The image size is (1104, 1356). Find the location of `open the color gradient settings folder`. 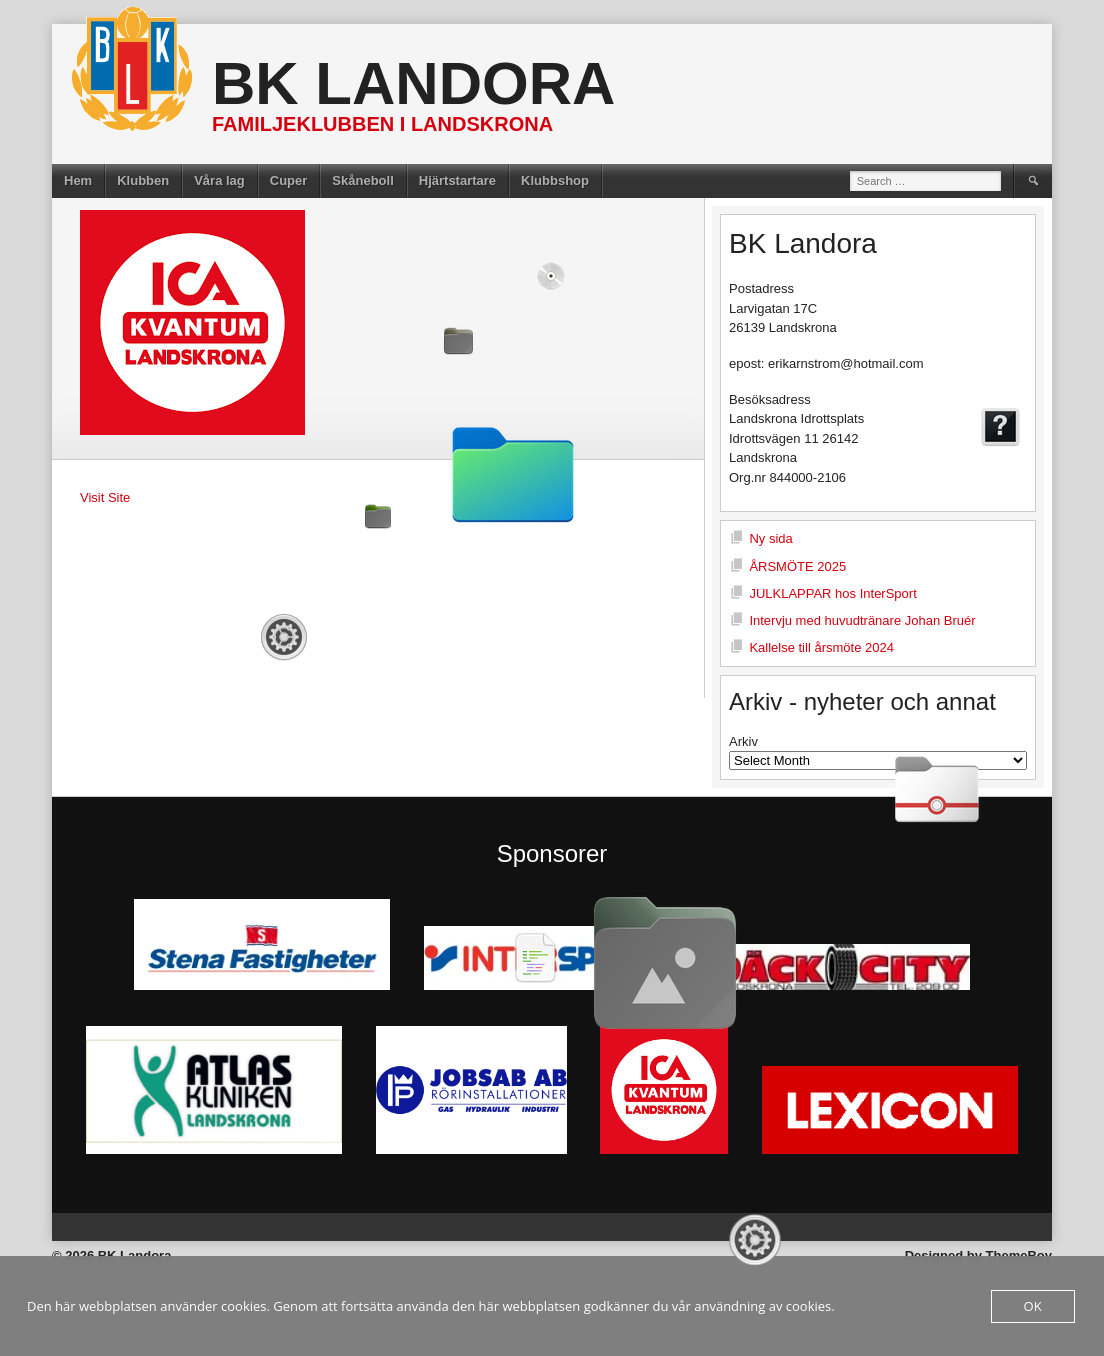

open the color gradient settings folder is located at coordinates (513, 478).